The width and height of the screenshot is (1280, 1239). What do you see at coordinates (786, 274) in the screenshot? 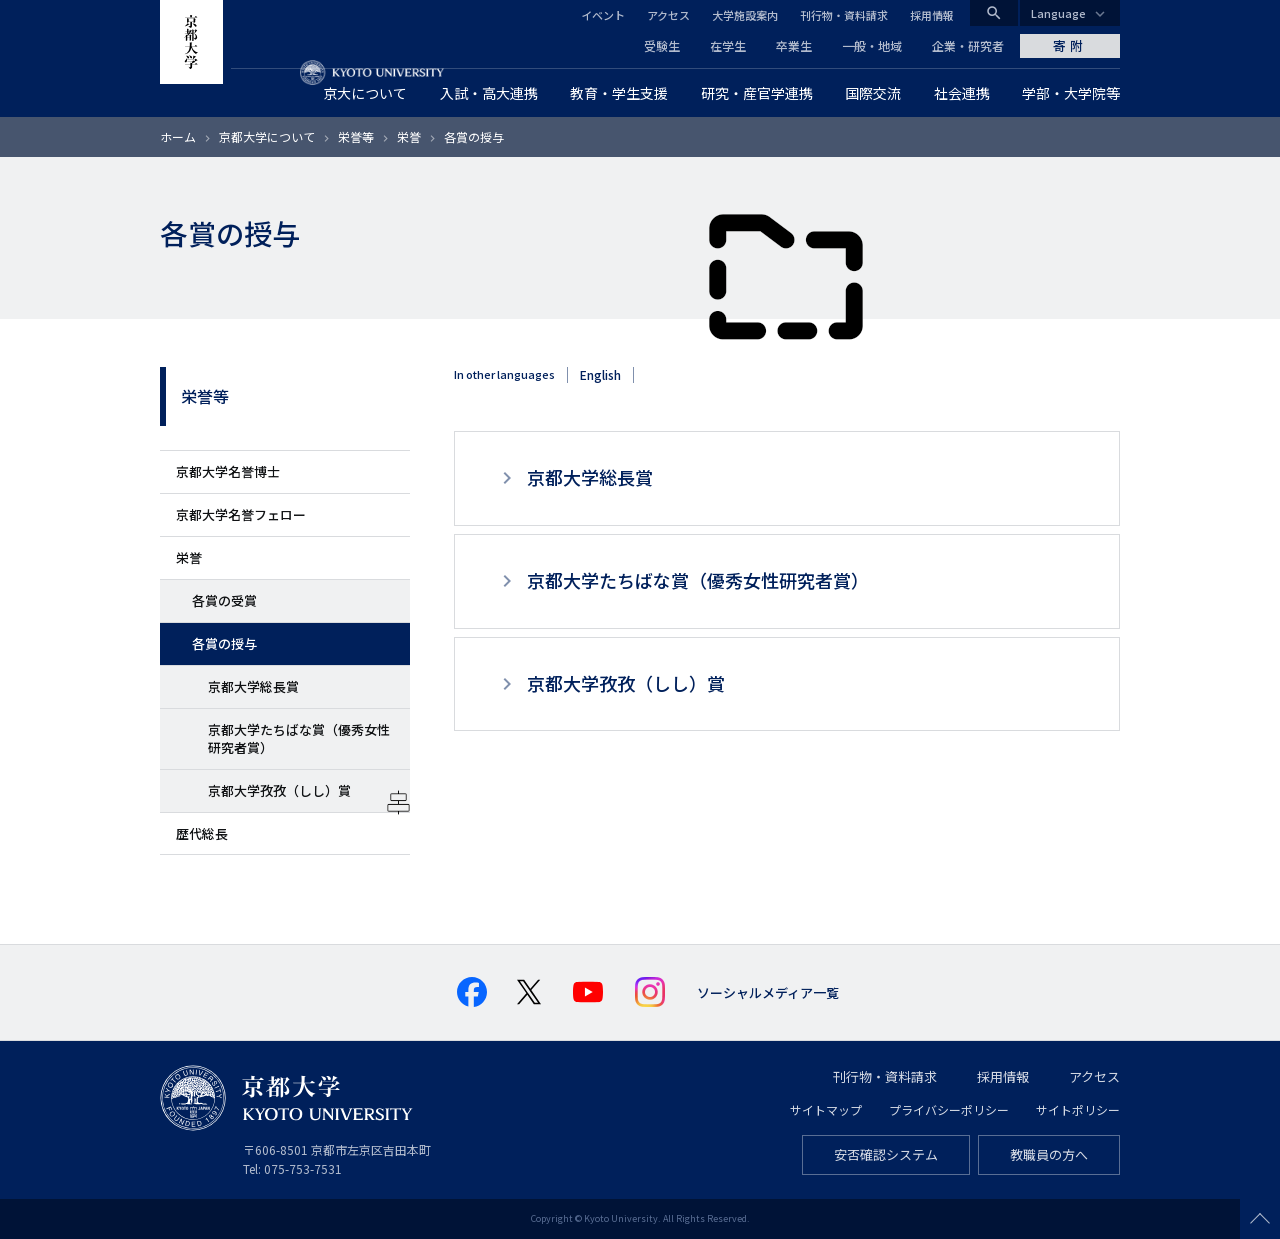
I see `create a new folder` at bounding box center [786, 274].